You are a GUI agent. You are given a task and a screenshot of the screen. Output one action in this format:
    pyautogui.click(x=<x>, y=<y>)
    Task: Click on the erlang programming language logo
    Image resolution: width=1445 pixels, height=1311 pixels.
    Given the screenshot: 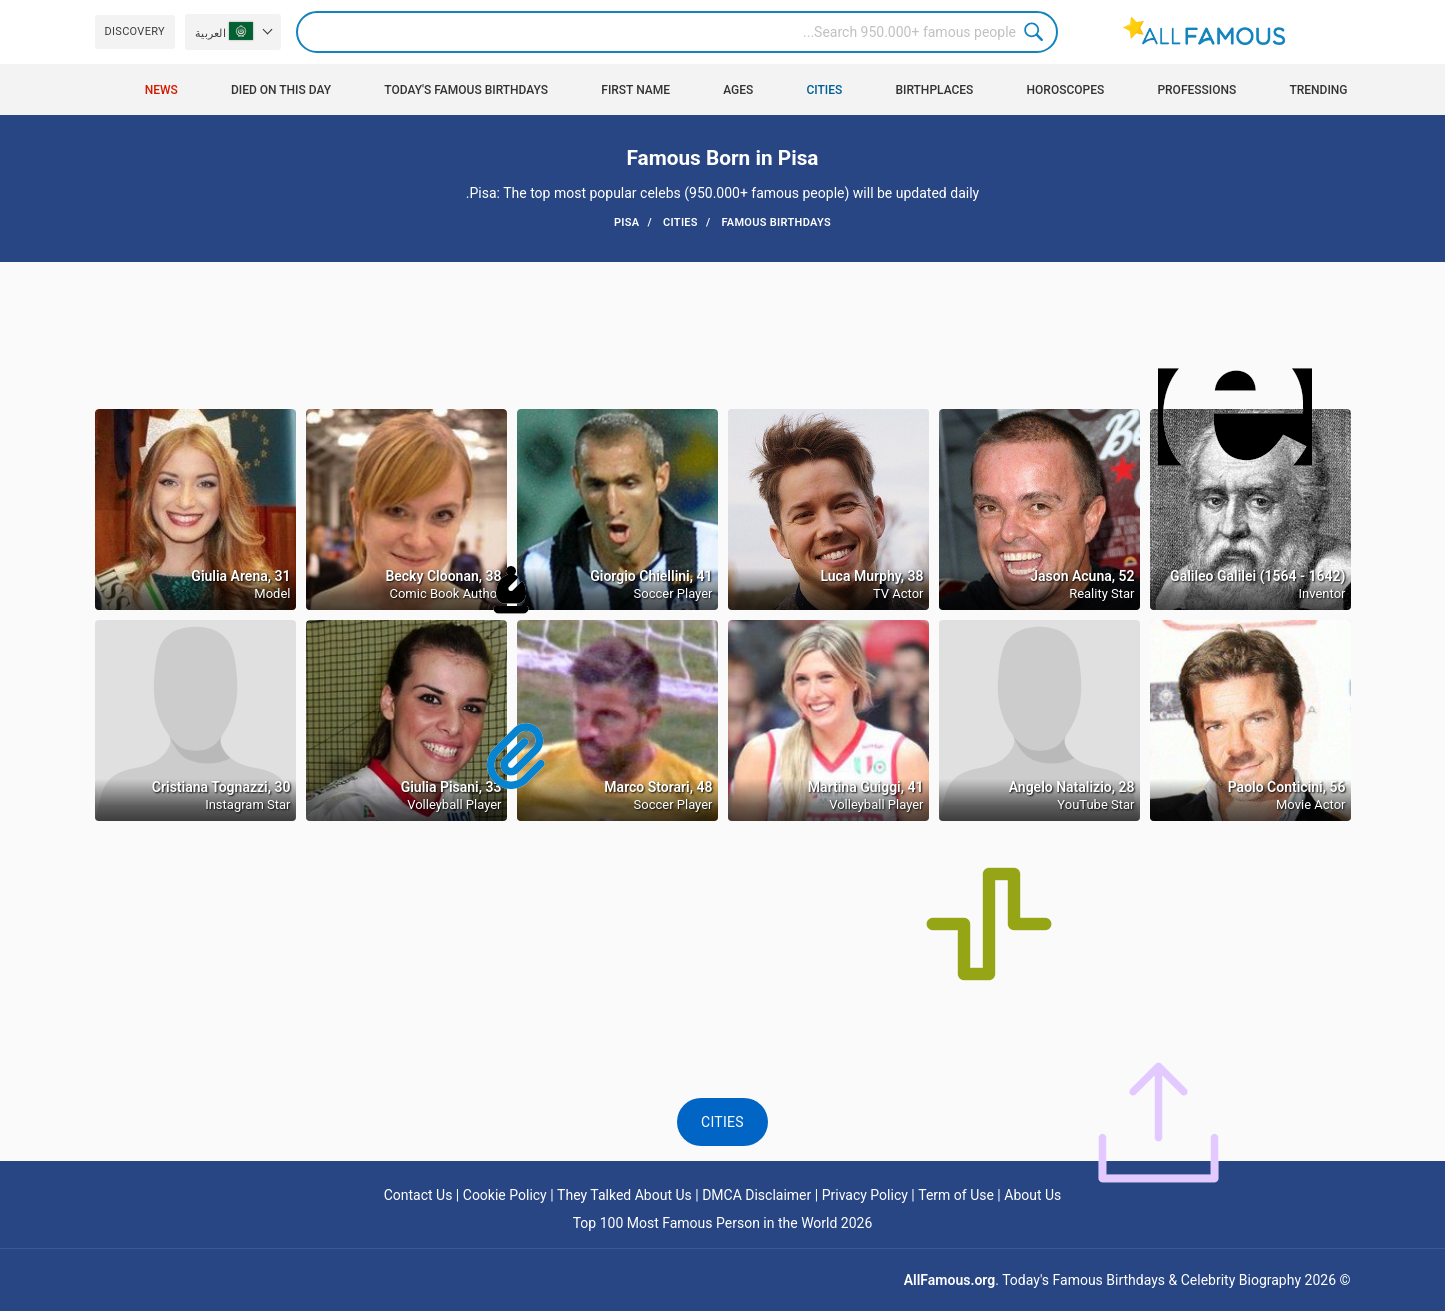 What is the action you would take?
    pyautogui.click(x=1235, y=417)
    